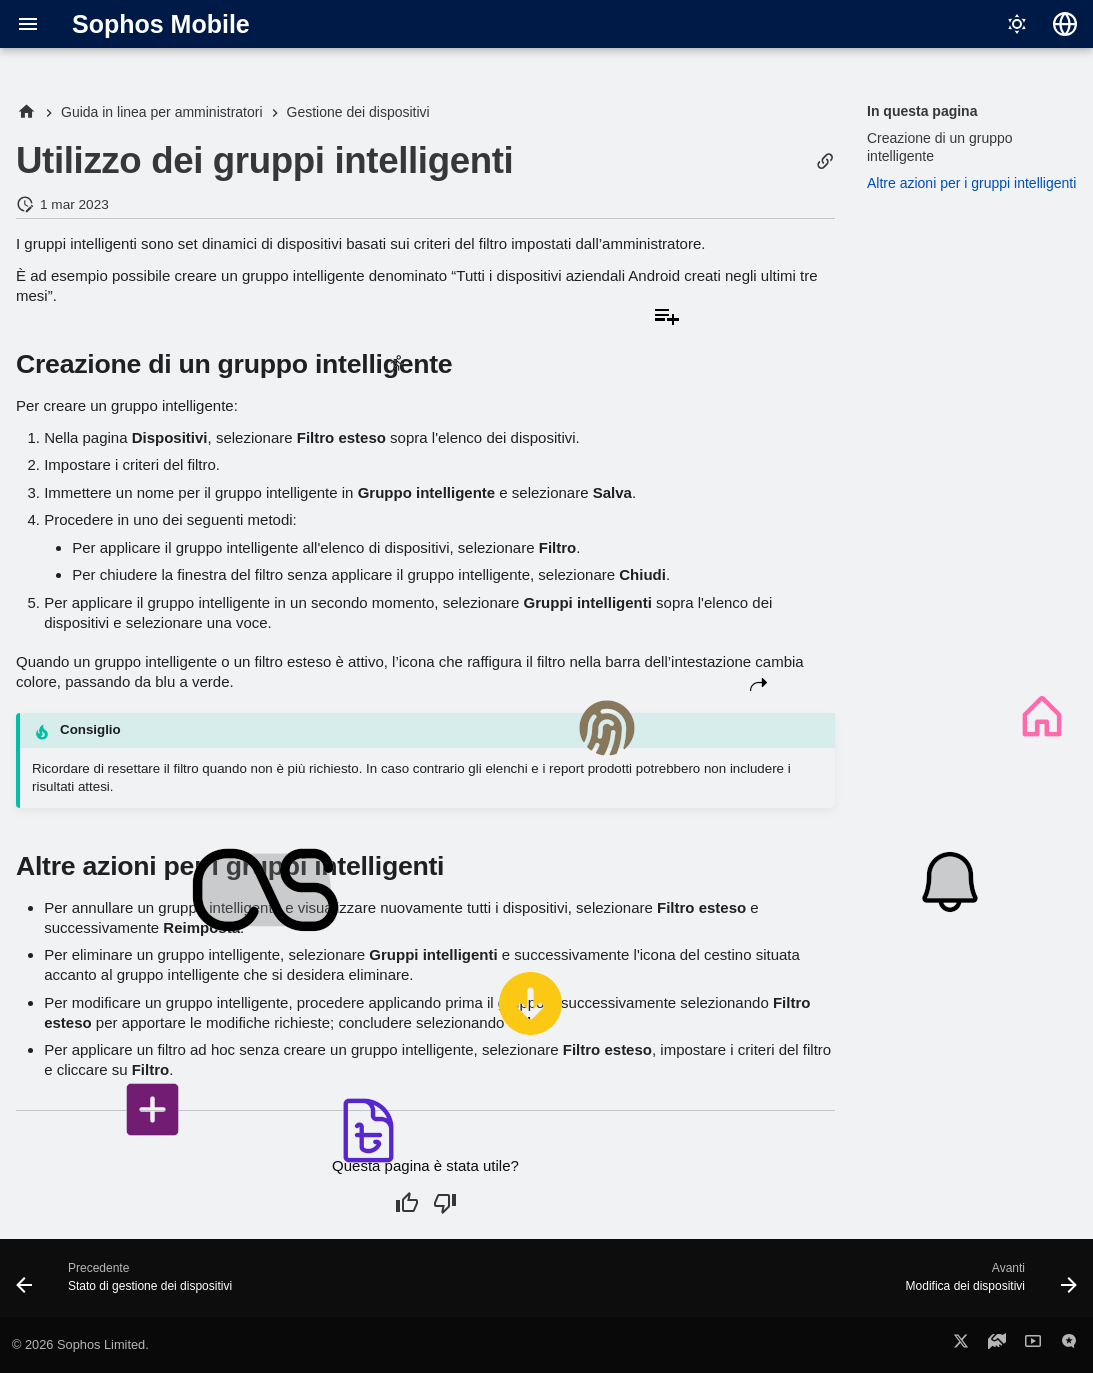 Image resolution: width=1093 pixels, height=1373 pixels. I want to click on authenticate with fingerprint, so click(607, 728).